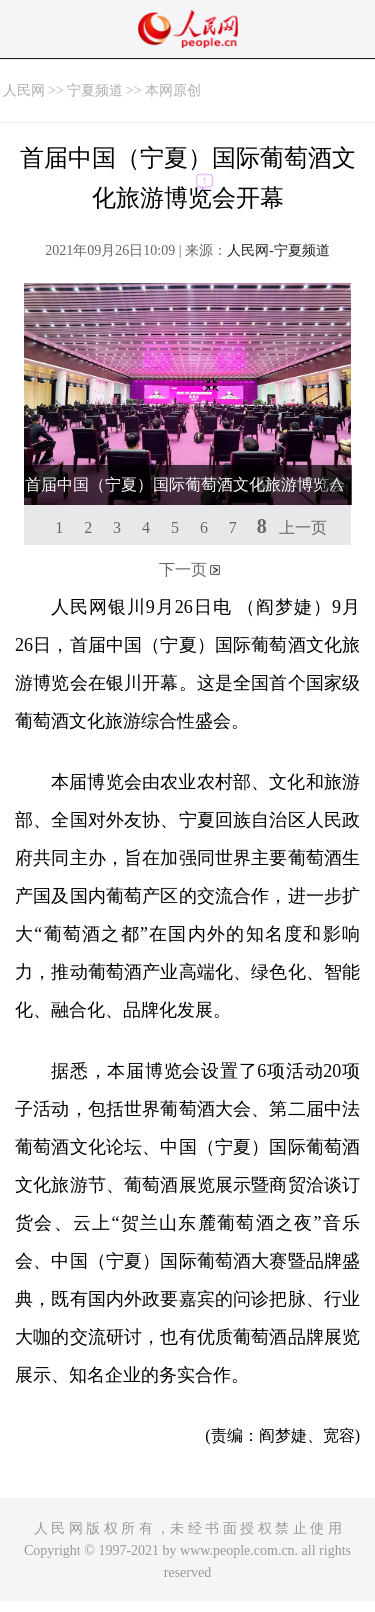  Describe the element at coordinates (211, 384) in the screenshot. I see `minimize or collapse a window` at that location.